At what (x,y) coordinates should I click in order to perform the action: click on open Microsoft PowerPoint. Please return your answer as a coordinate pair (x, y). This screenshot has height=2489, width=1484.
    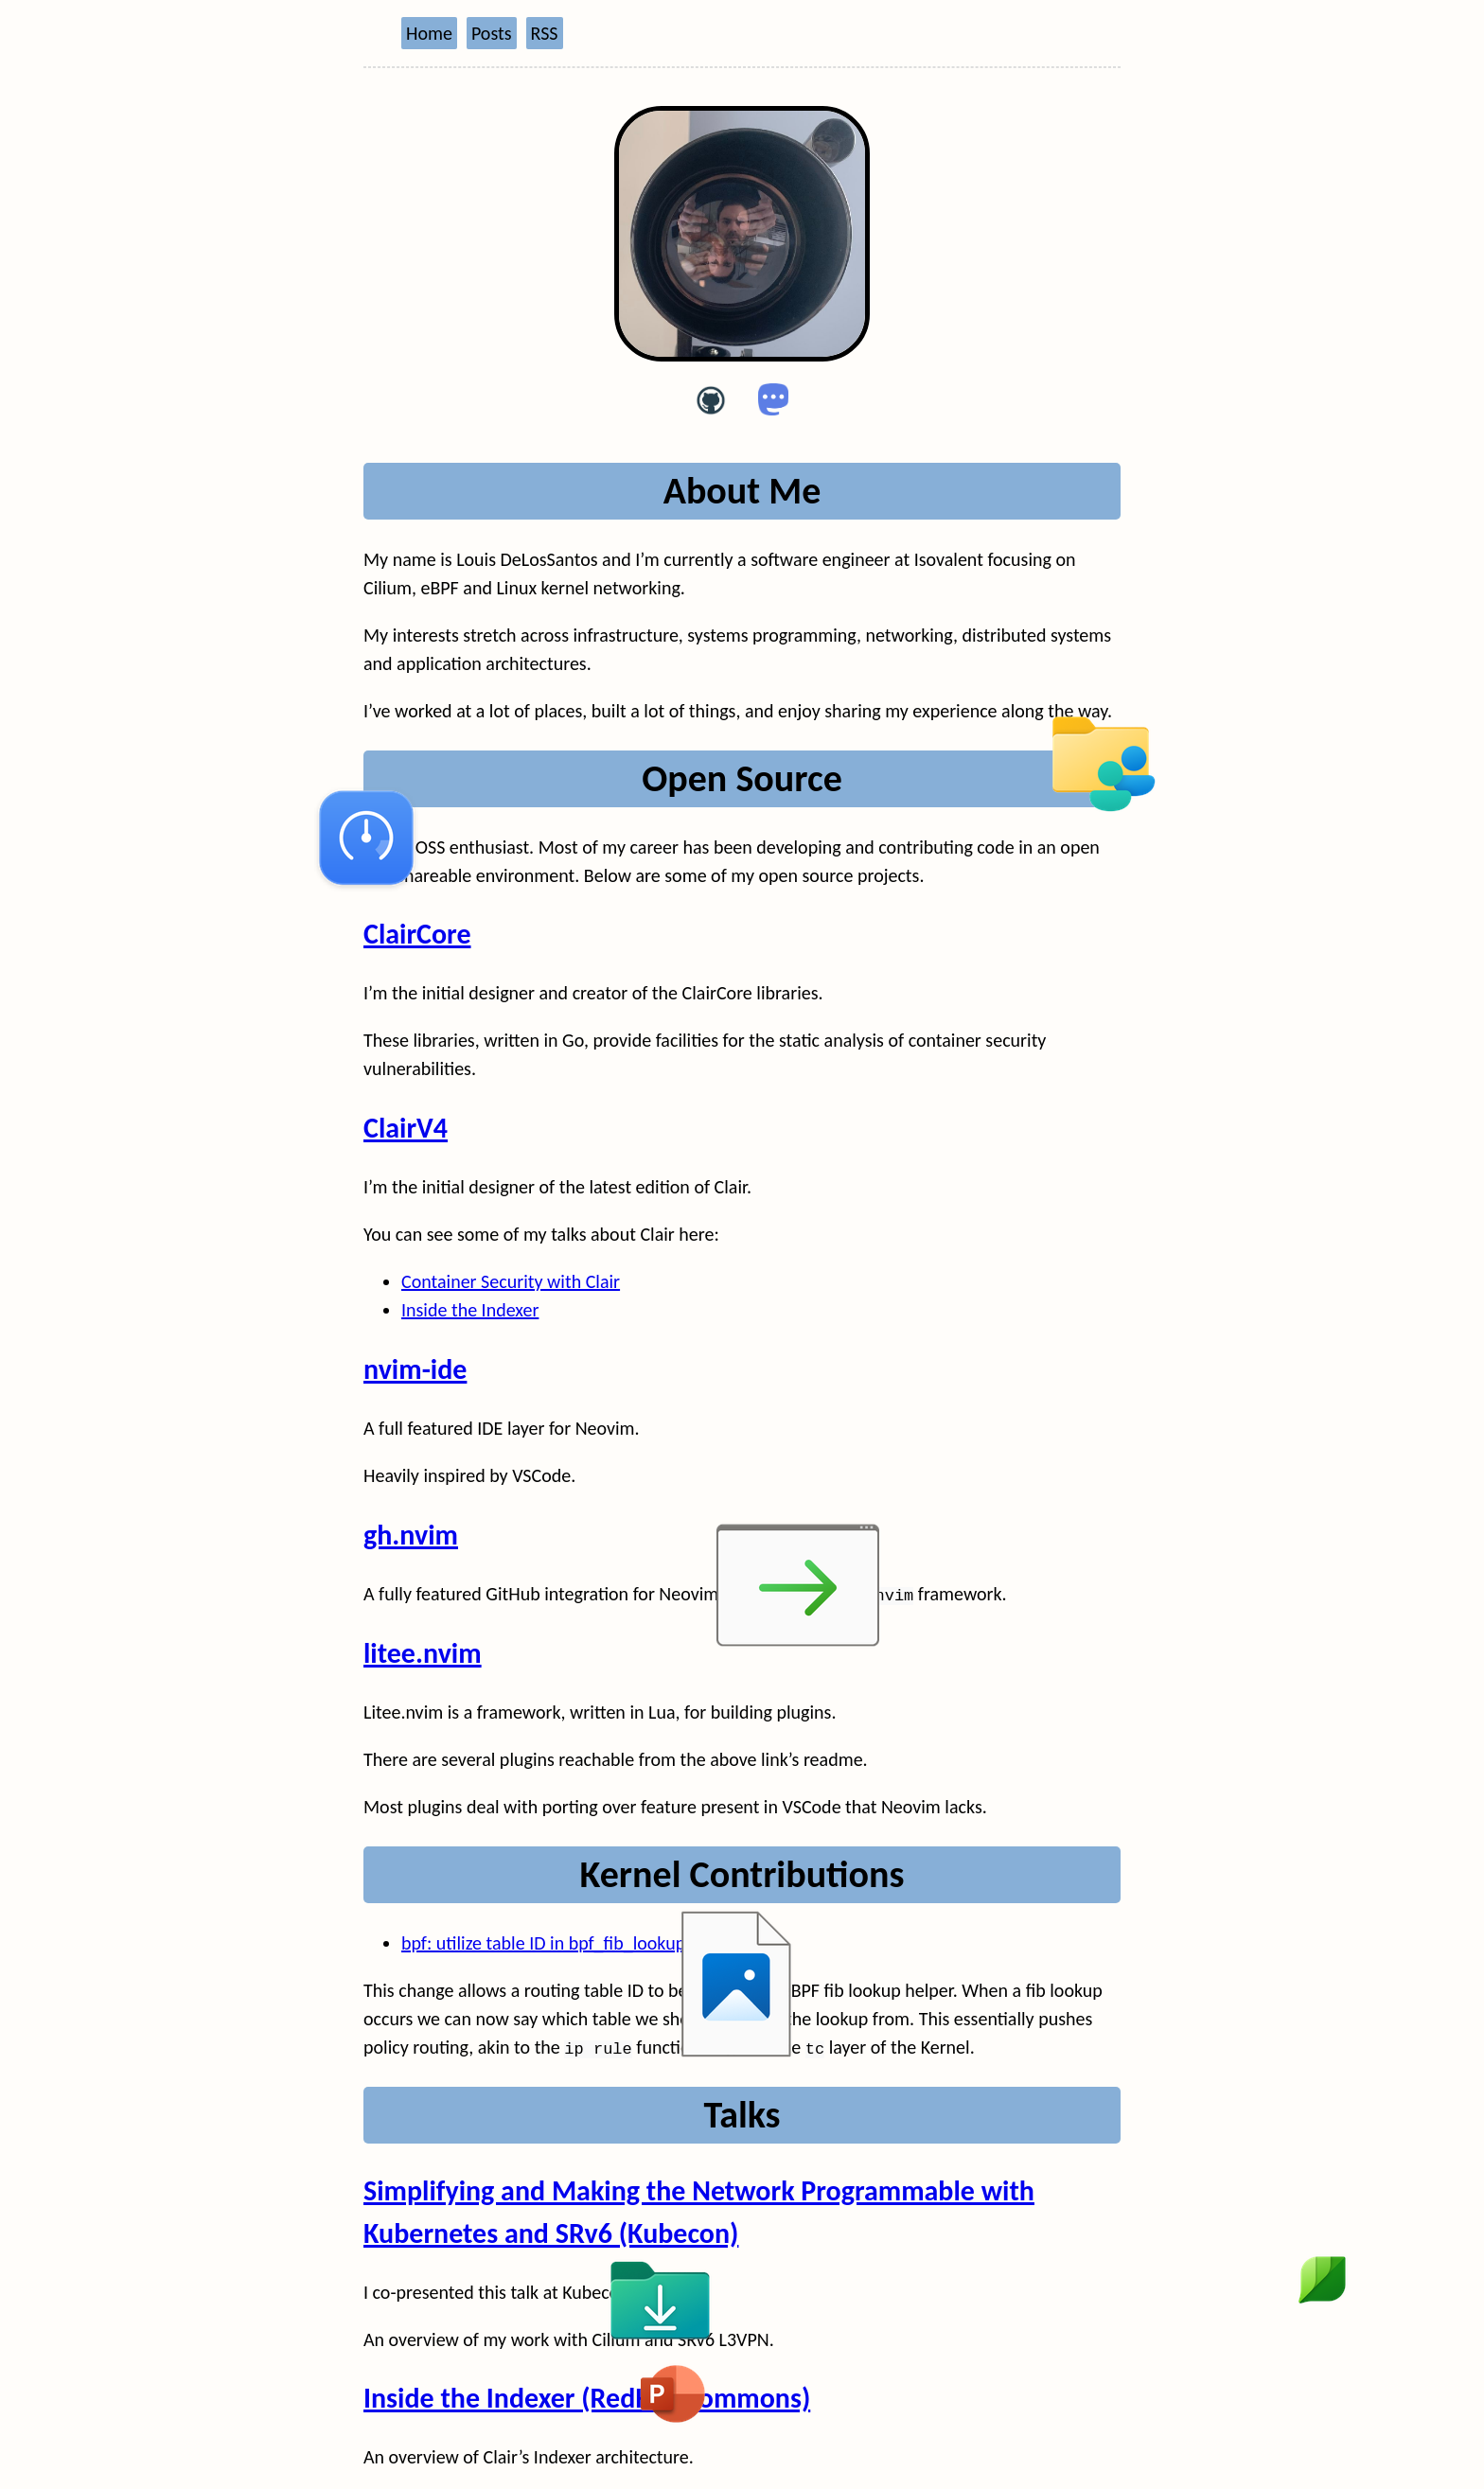
    Looking at the image, I should click on (673, 2393).